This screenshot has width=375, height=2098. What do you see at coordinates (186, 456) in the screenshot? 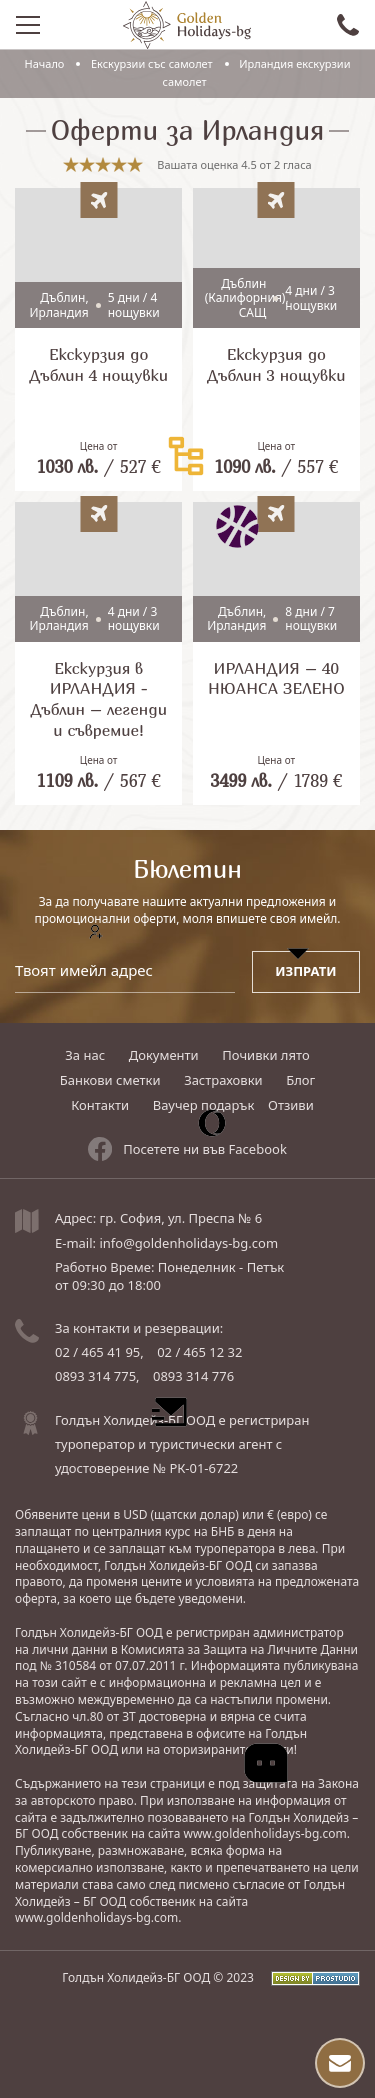
I see `view hierarchical structure or organization chart` at bounding box center [186, 456].